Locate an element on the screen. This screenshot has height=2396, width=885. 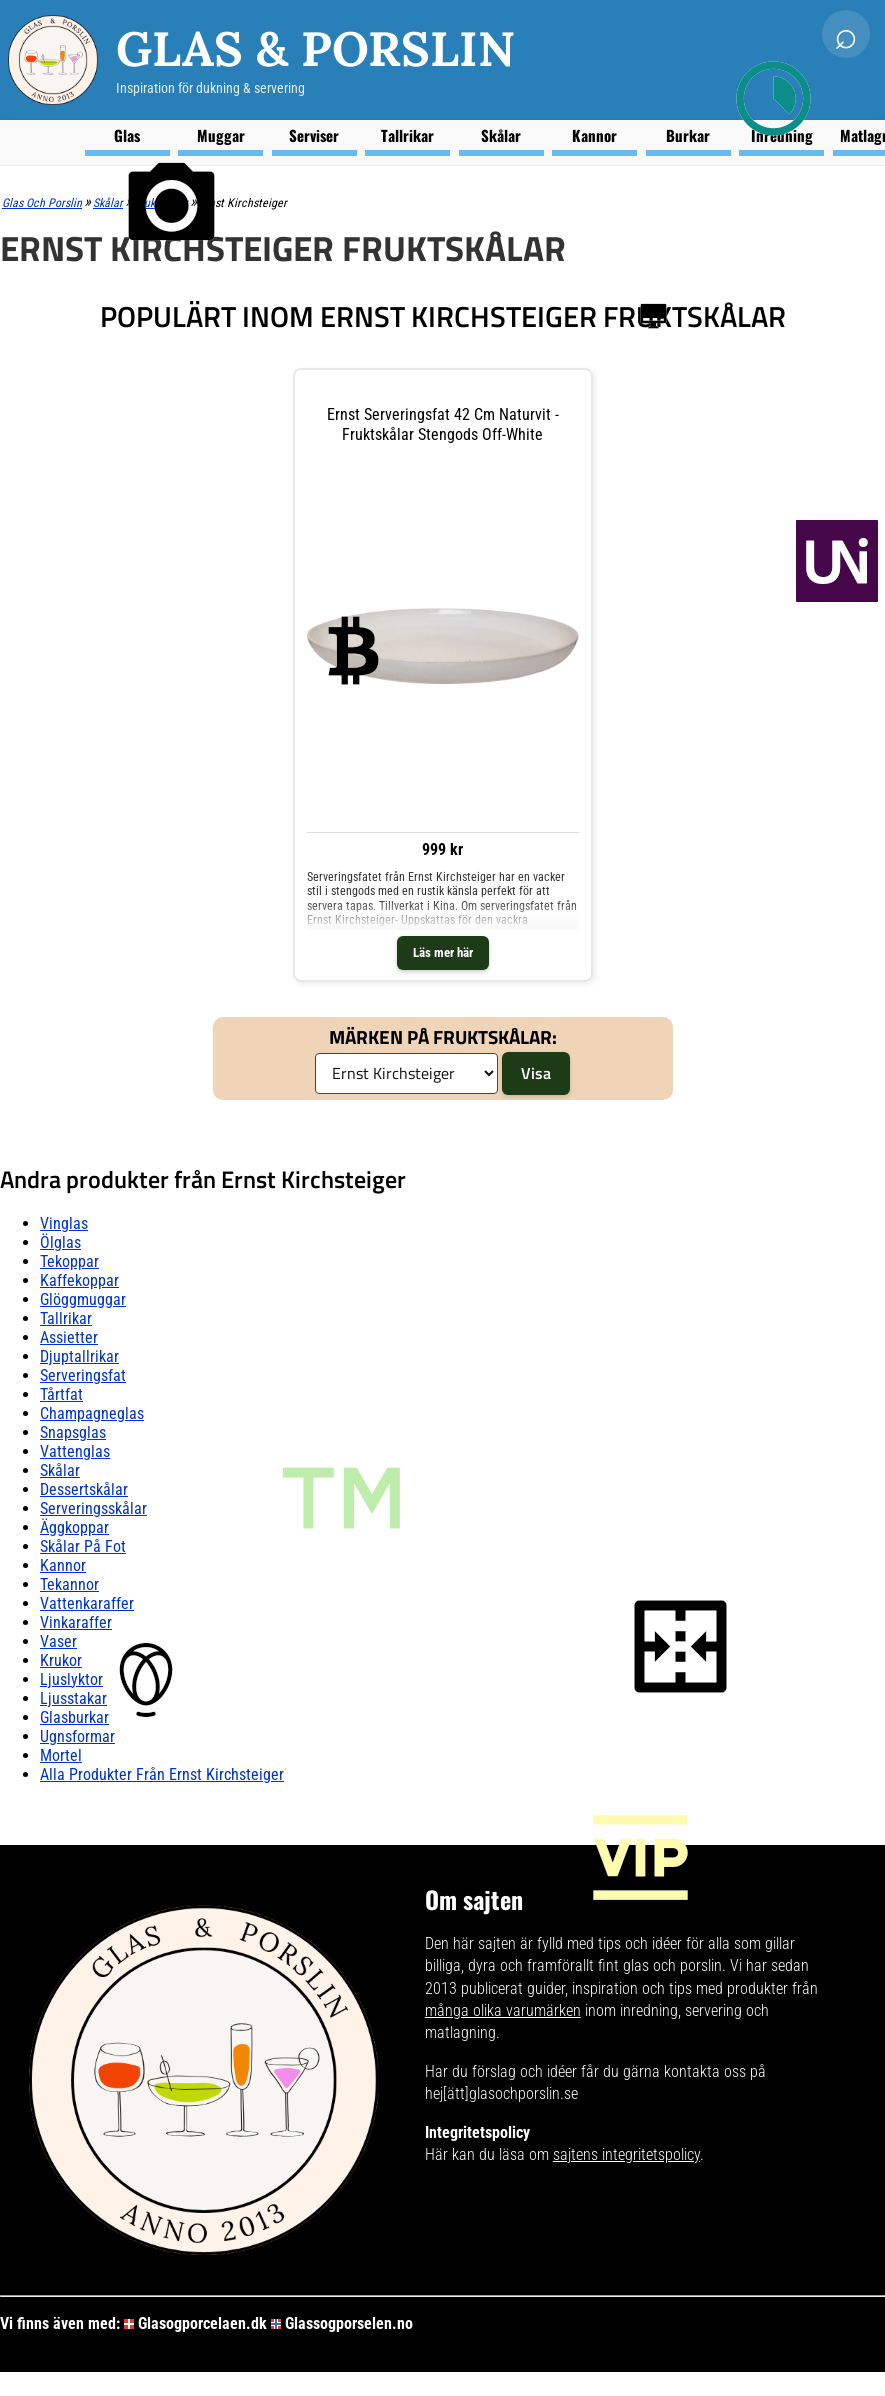
indicates VIP or premium membership status is located at coordinates (640, 1857).